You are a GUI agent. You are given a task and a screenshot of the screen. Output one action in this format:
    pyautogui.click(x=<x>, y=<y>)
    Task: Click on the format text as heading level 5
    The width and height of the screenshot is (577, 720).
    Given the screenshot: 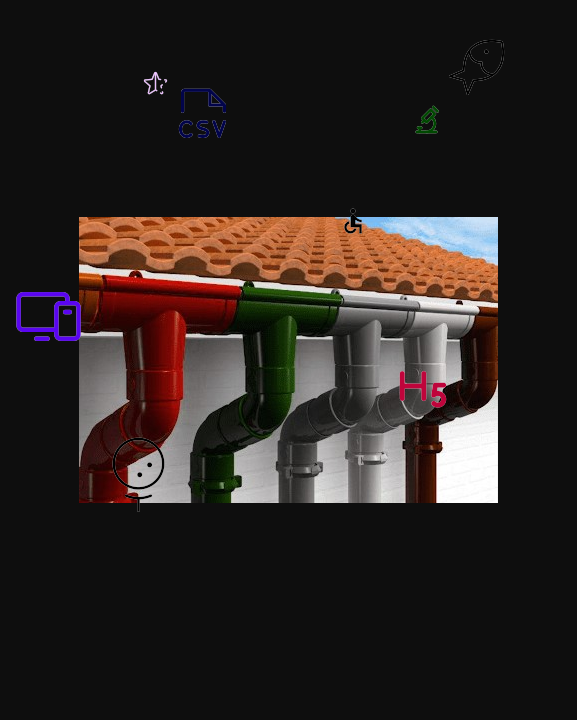 What is the action you would take?
    pyautogui.click(x=420, y=388)
    